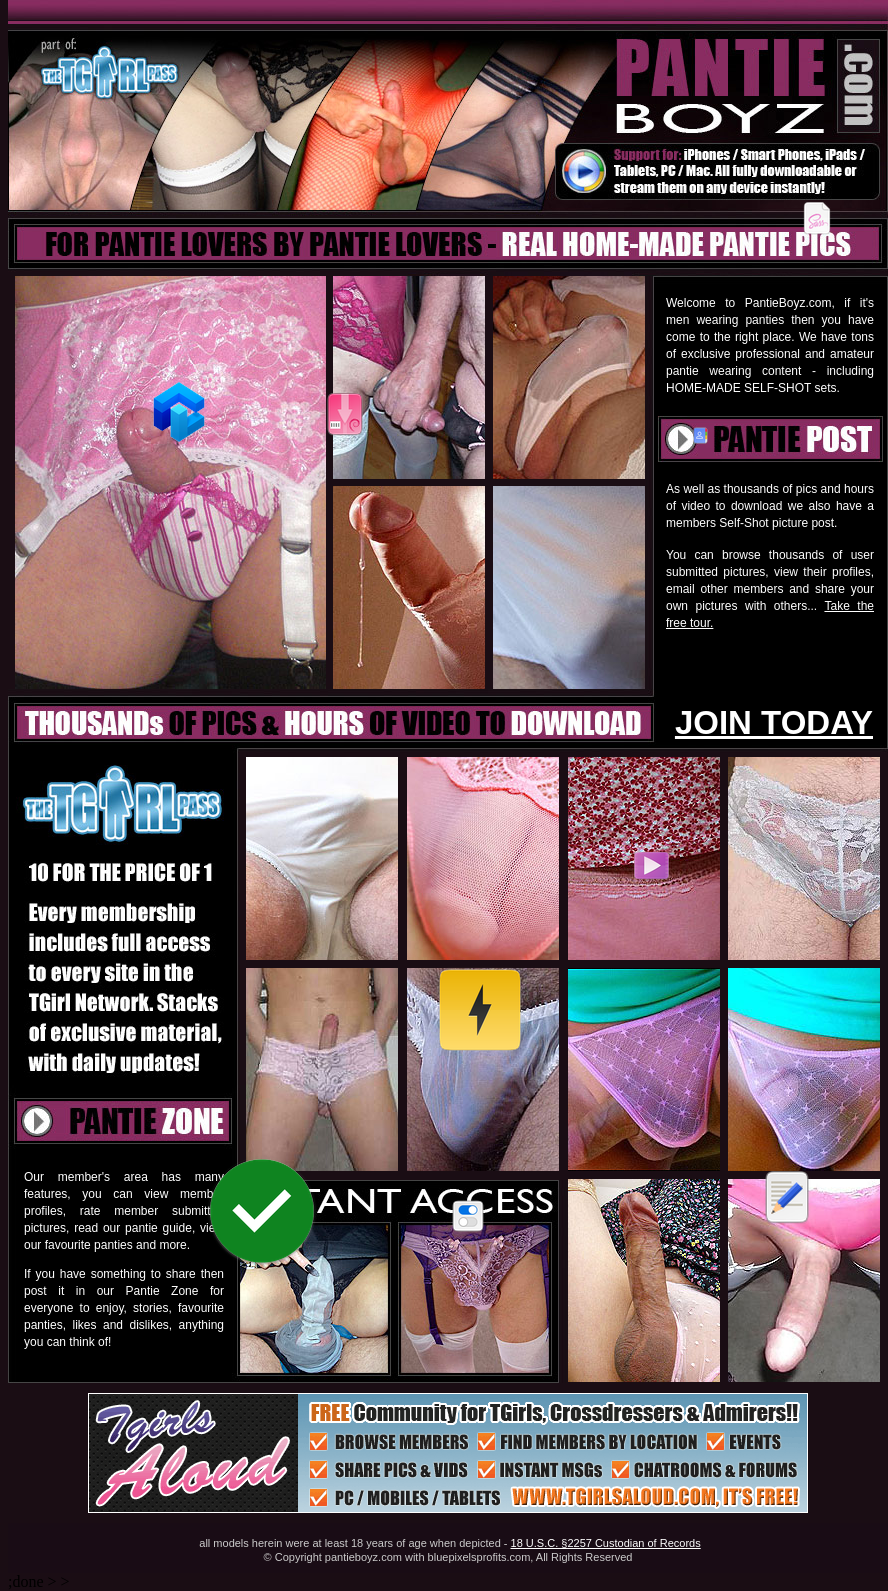 Image resolution: width=888 pixels, height=1591 pixels. I want to click on open power management settings, so click(480, 1010).